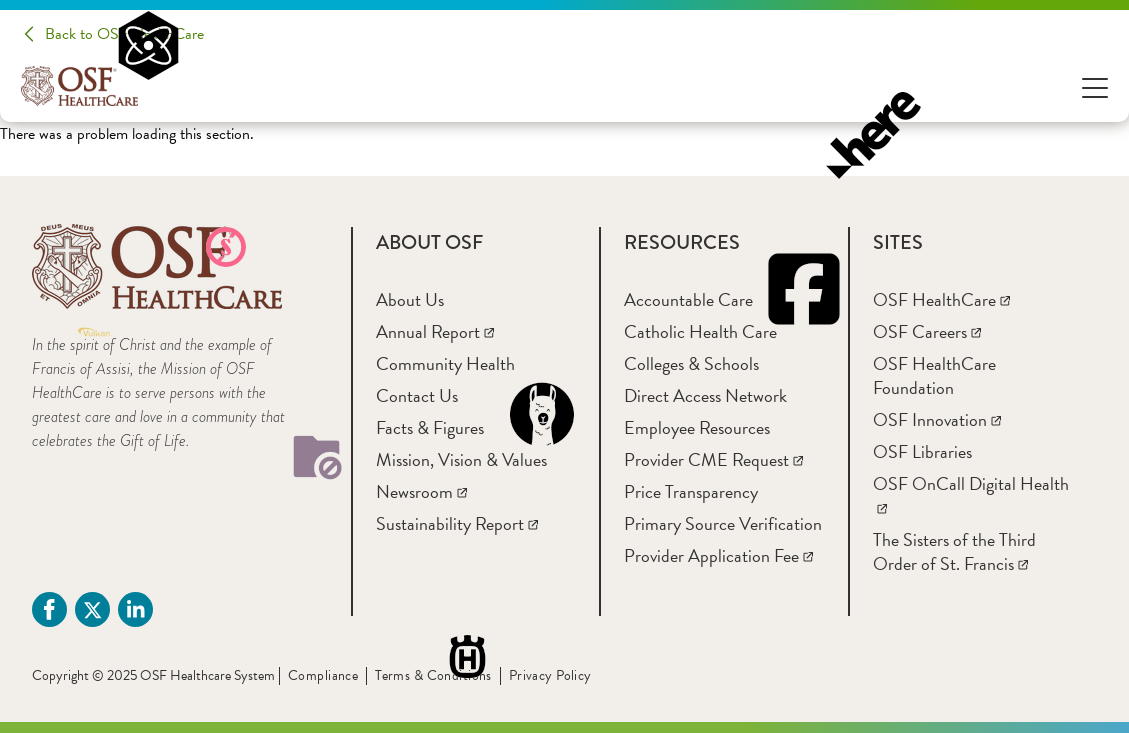 Image resolution: width=1129 pixels, height=733 pixels. Describe the element at coordinates (316, 456) in the screenshot. I see `access denied to this folder` at that location.